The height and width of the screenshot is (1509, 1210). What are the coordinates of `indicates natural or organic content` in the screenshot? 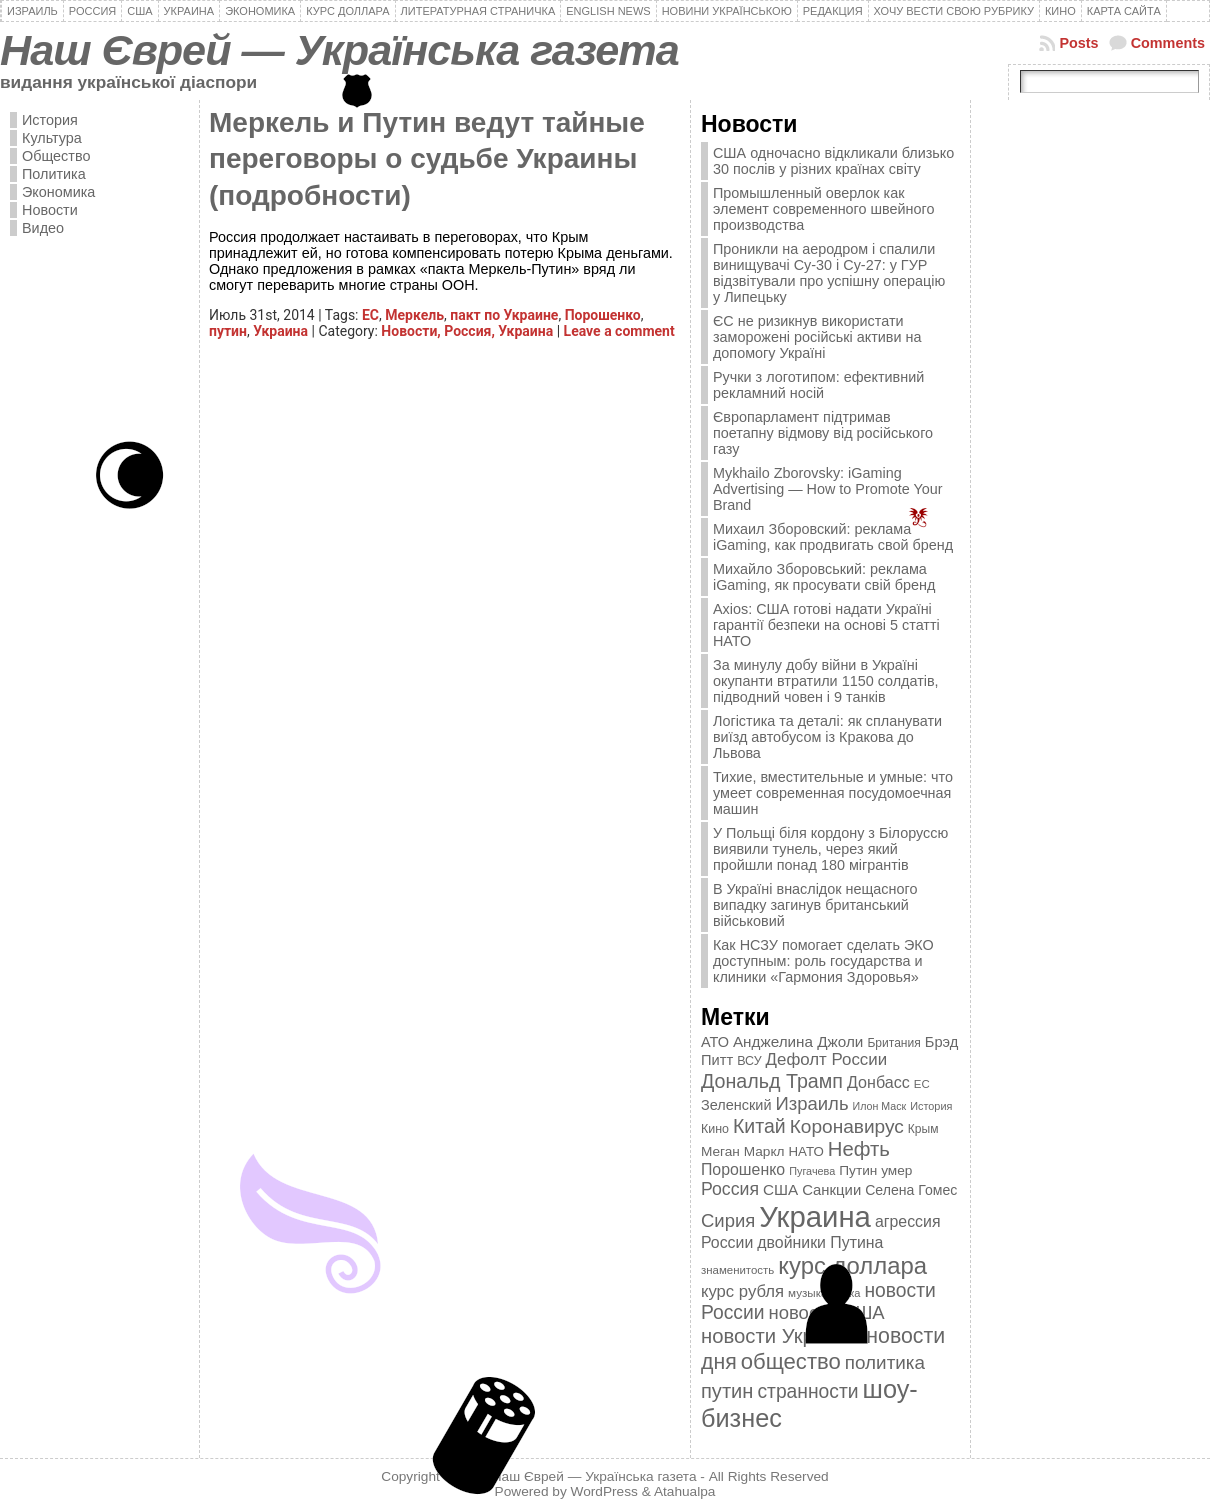 It's located at (310, 1223).